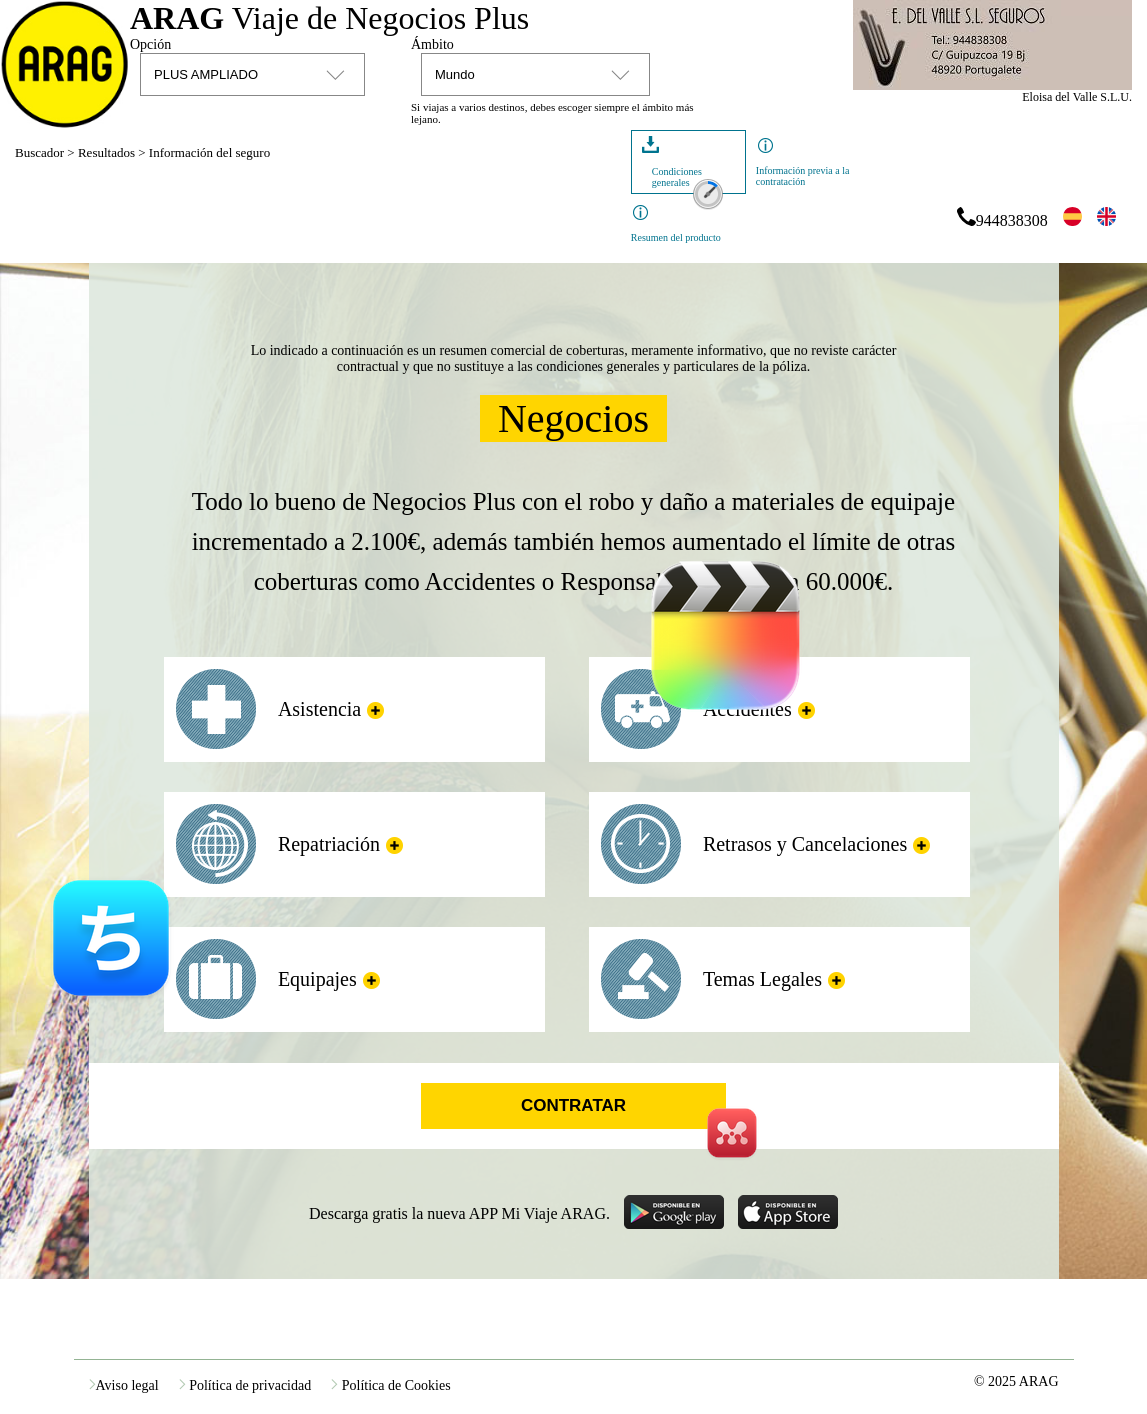 This screenshot has width=1147, height=1414. I want to click on open sysprof system profiler, so click(708, 194).